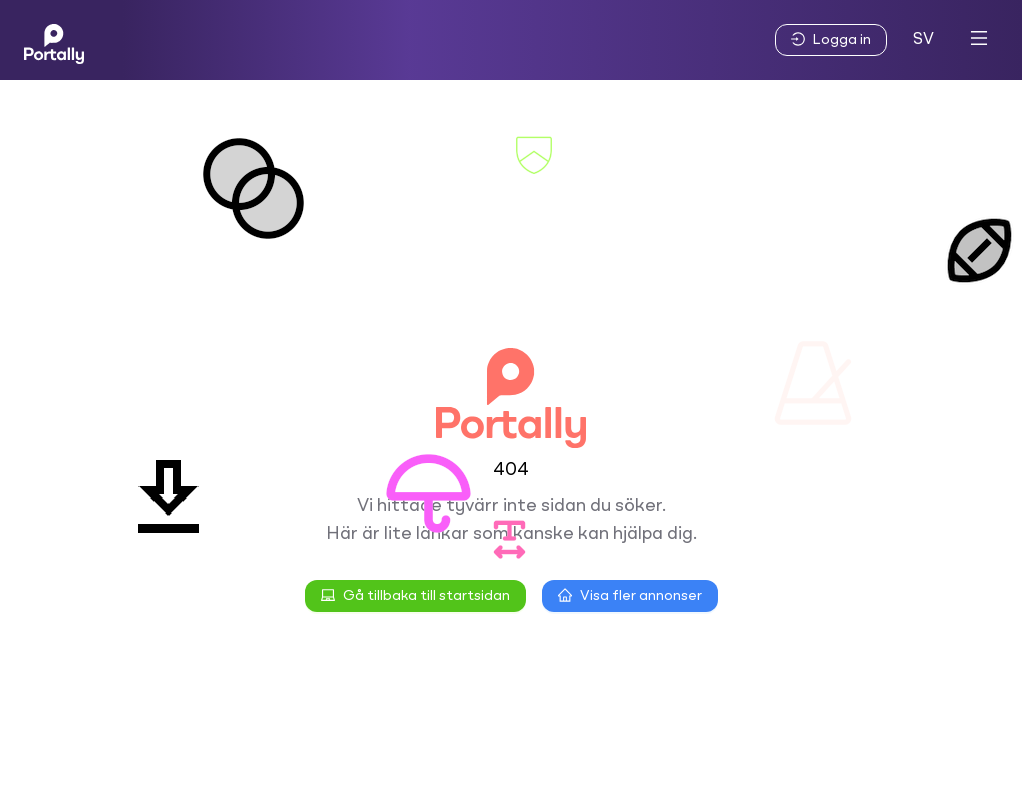  What do you see at coordinates (509, 538) in the screenshot?
I see `adjust text width or horizontal spacing` at bounding box center [509, 538].